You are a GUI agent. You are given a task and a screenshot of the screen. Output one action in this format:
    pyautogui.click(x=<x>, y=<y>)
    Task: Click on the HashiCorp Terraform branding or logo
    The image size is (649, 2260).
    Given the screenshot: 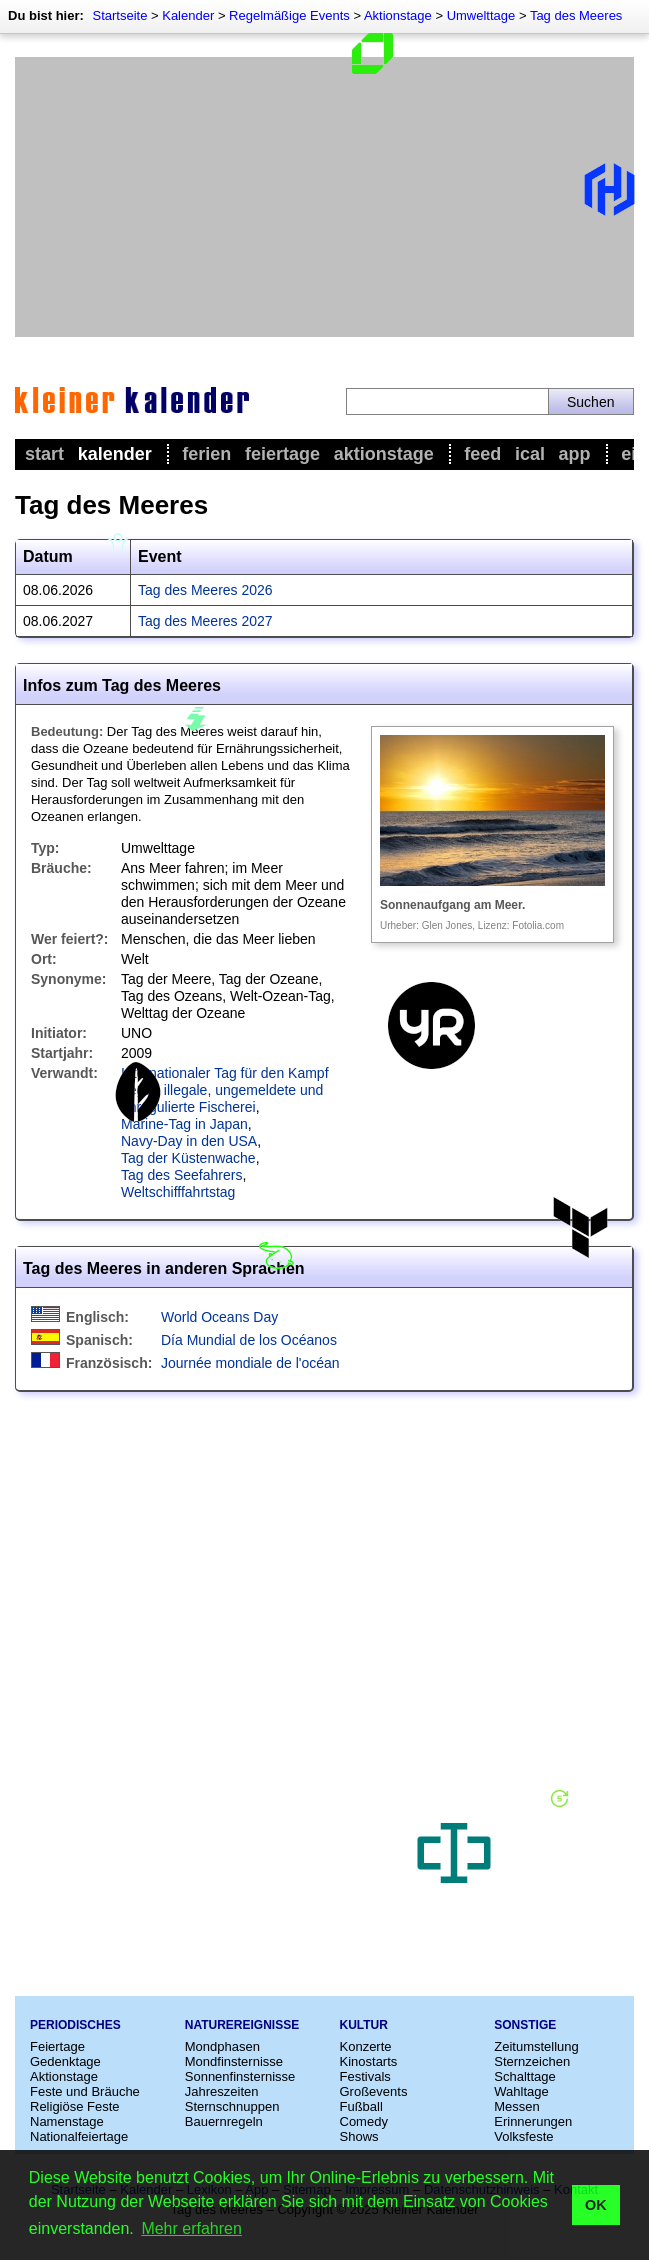 What is the action you would take?
    pyautogui.click(x=580, y=1227)
    